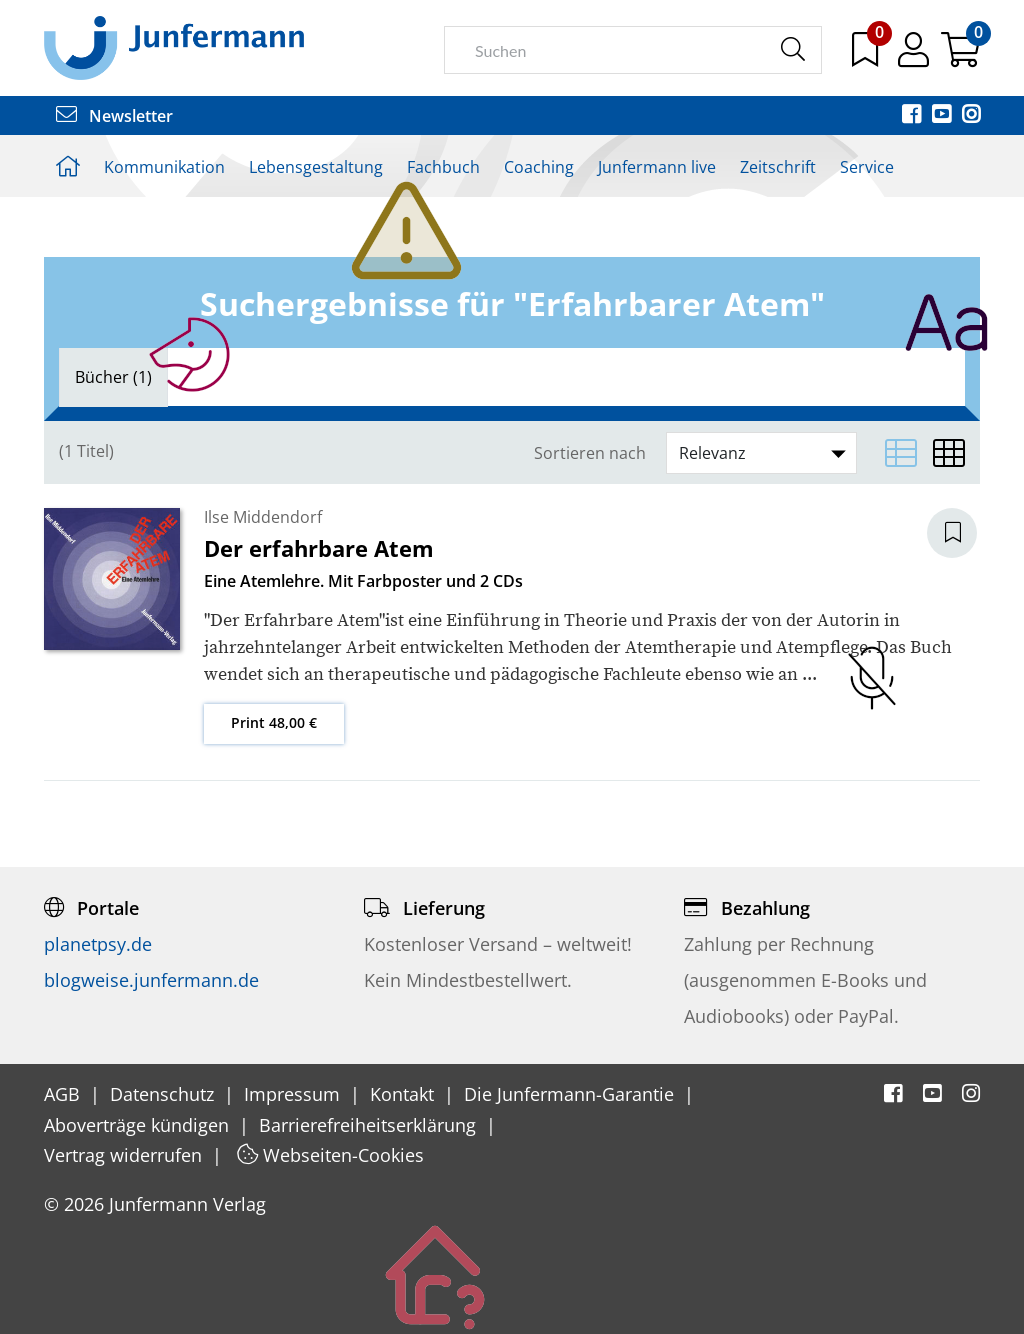 This screenshot has width=1024, height=1334. What do you see at coordinates (946, 322) in the screenshot?
I see `adjust text formatting and font settings` at bounding box center [946, 322].